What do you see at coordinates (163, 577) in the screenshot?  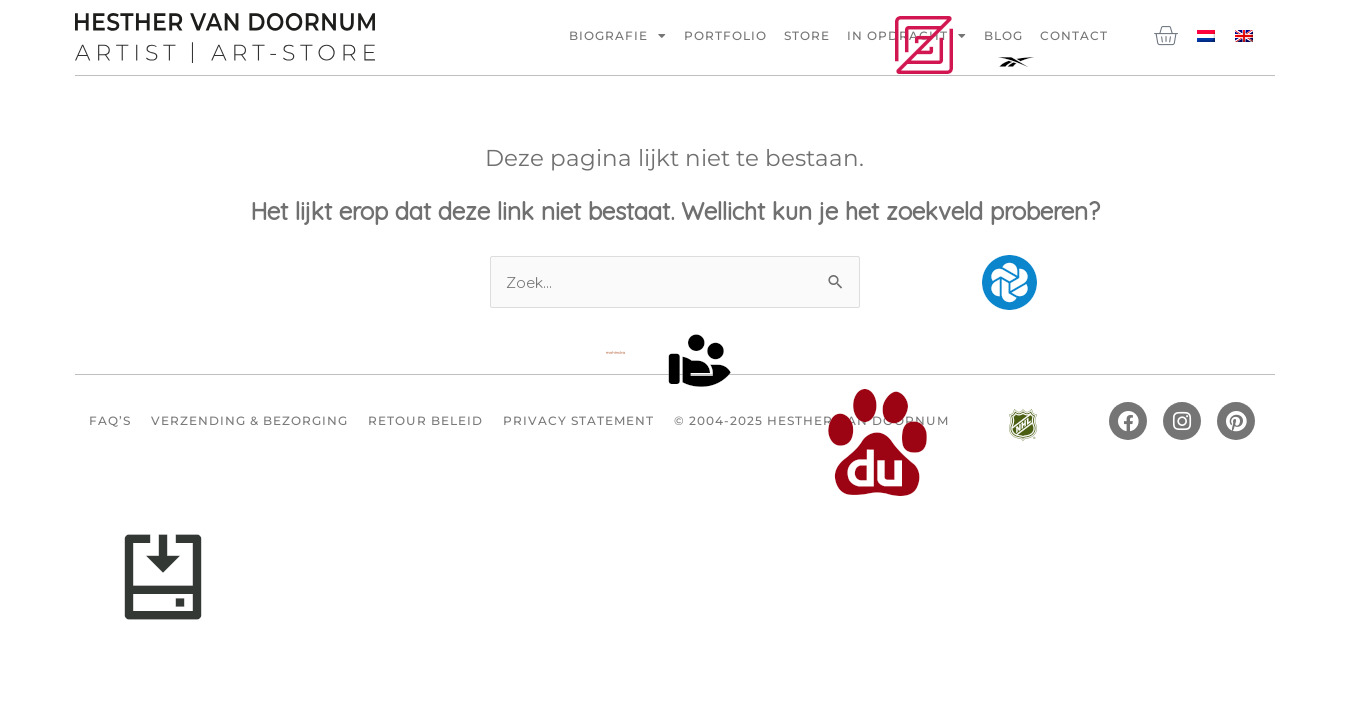 I see `install an app or software` at bounding box center [163, 577].